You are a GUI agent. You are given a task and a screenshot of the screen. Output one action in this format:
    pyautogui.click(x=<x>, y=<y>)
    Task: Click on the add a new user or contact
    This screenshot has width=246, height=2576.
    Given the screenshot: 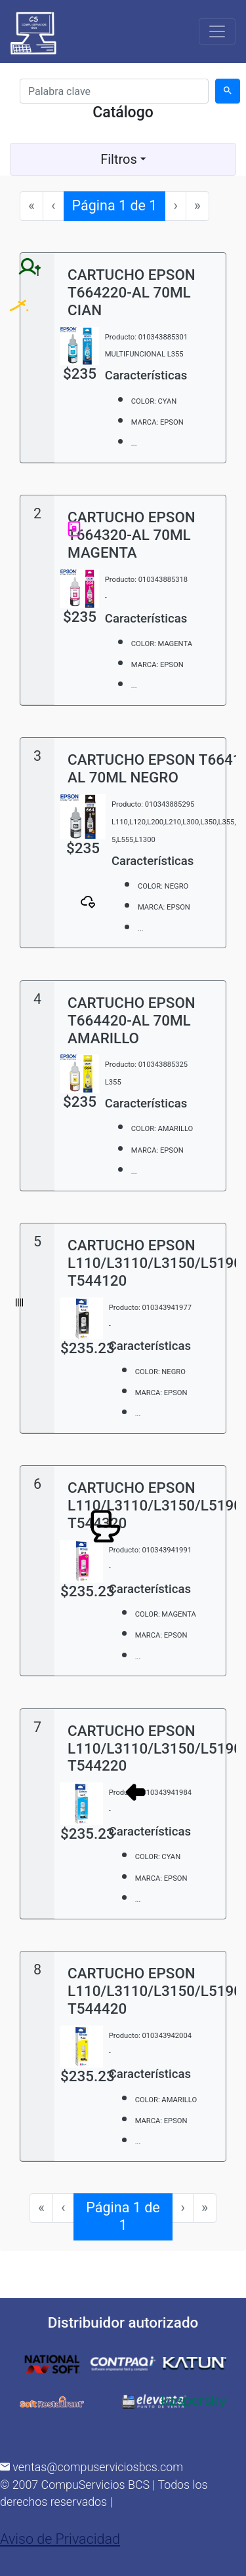 What is the action you would take?
    pyautogui.click(x=29, y=267)
    